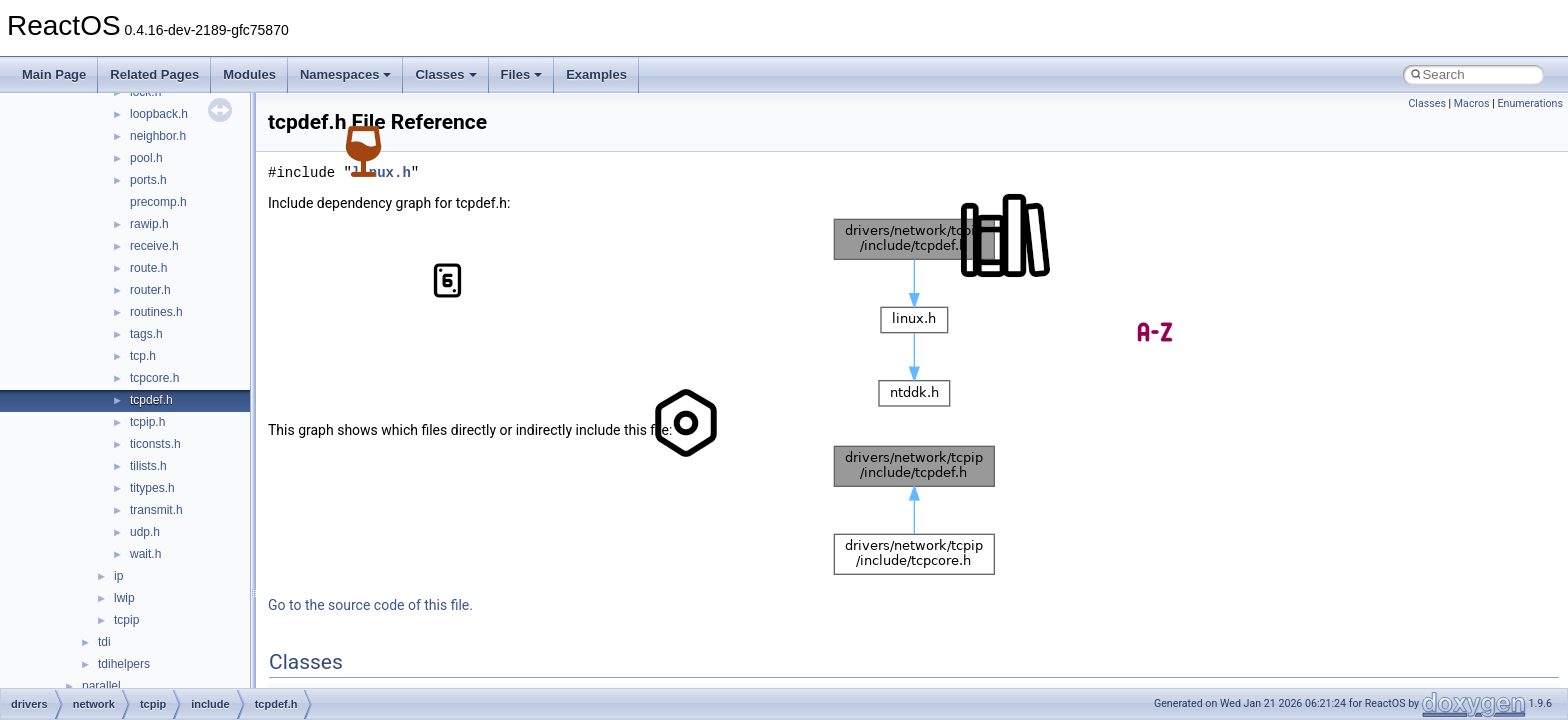  Describe the element at coordinates (686, 423) in the screenshot. I see `access settings or preferences` at that location.